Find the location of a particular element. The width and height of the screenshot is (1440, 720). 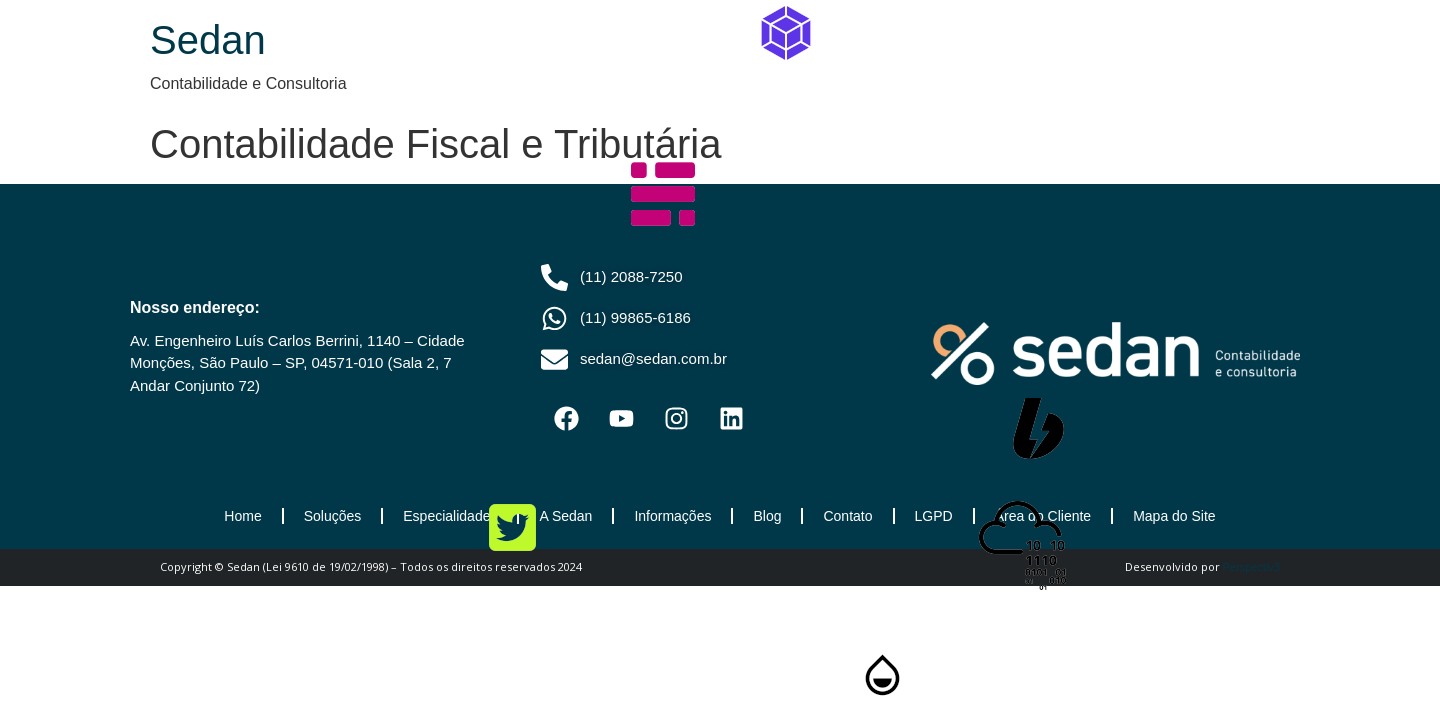

open boosty creator platform is located at coordinates (1038, 428).